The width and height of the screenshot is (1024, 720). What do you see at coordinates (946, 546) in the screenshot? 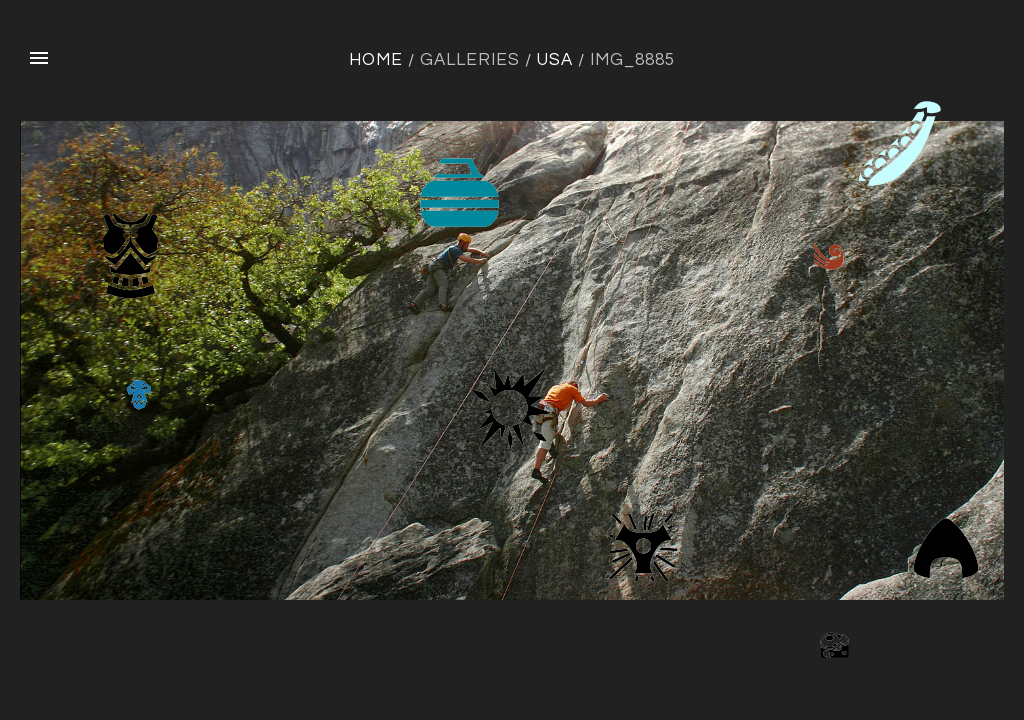
I see `onigiri or rice ball food item` at bounding box center [946, 546].